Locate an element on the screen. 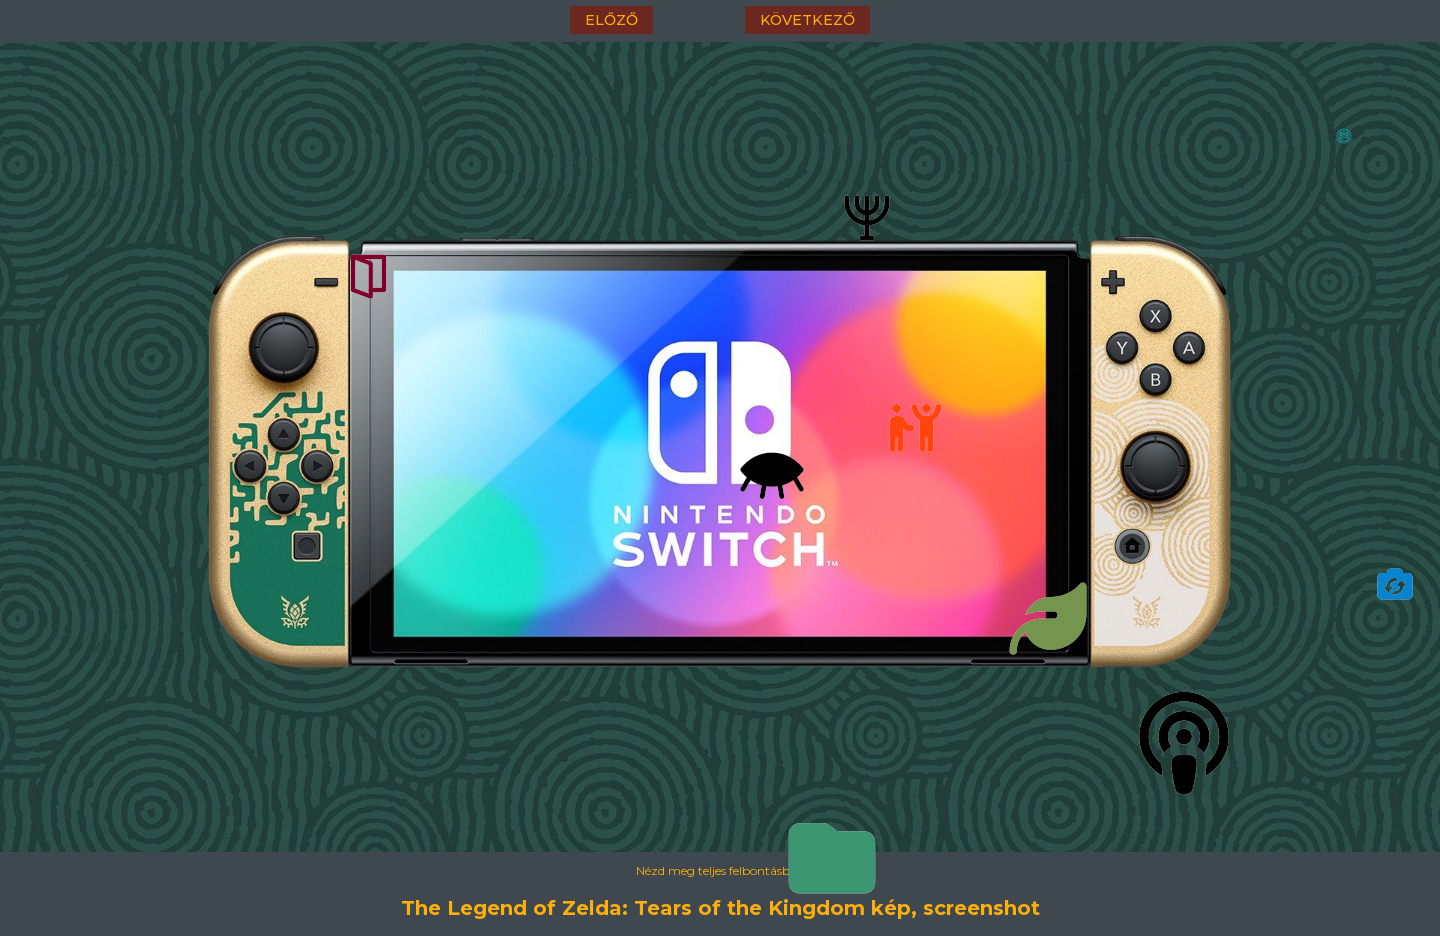 This screenshot has width=1440, height=936. access podcast library is located at coordinates (1184, 743).